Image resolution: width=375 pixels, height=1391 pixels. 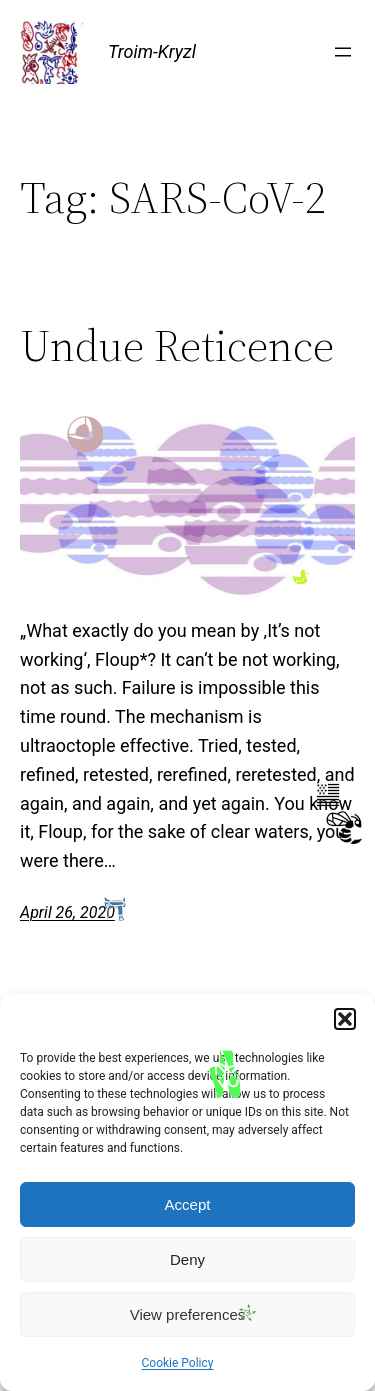 I want to click on equip saddle to mount, so click(x=115, y=909).